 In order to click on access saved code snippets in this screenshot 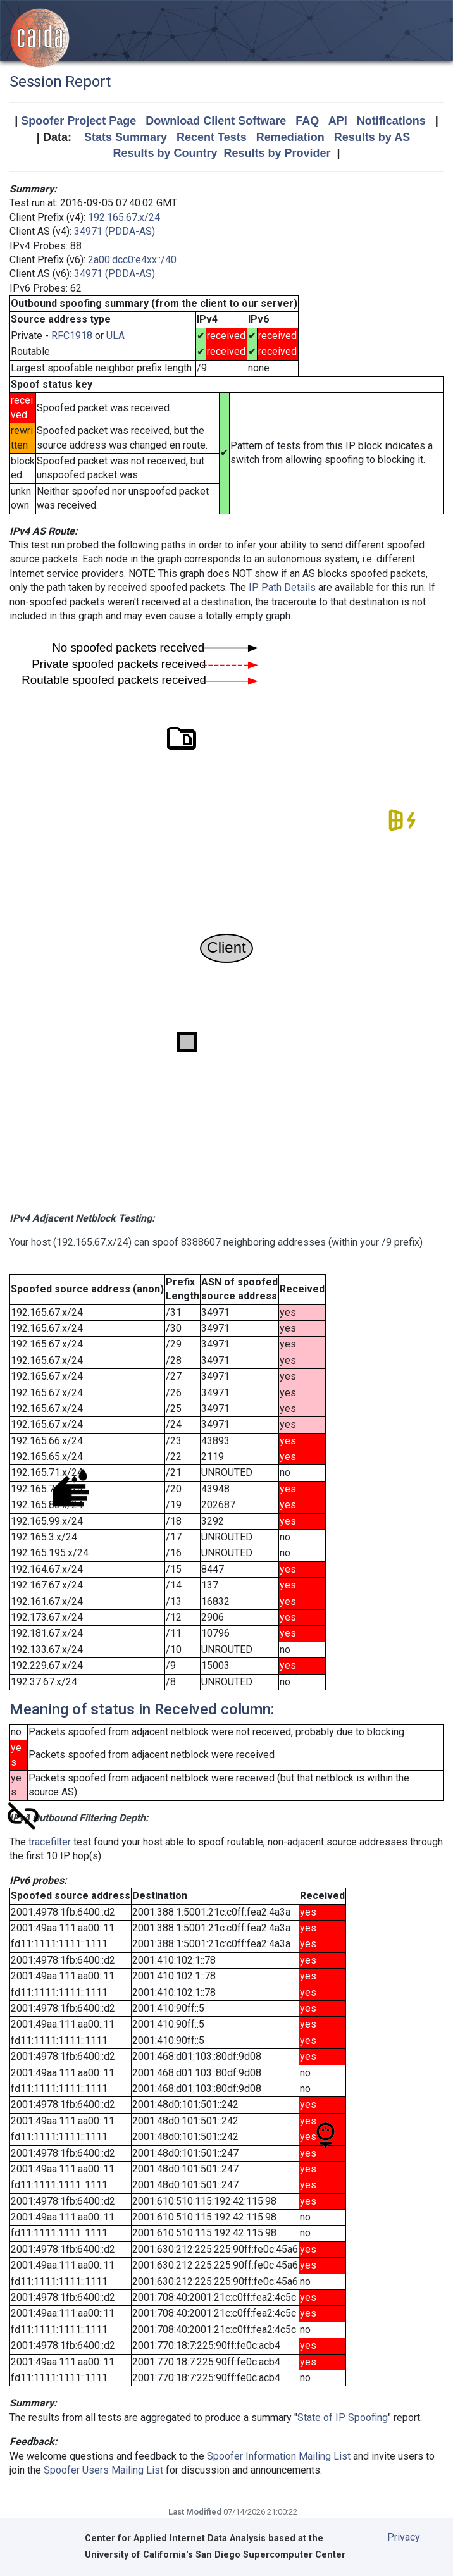, I will do `click(182, 738)`.